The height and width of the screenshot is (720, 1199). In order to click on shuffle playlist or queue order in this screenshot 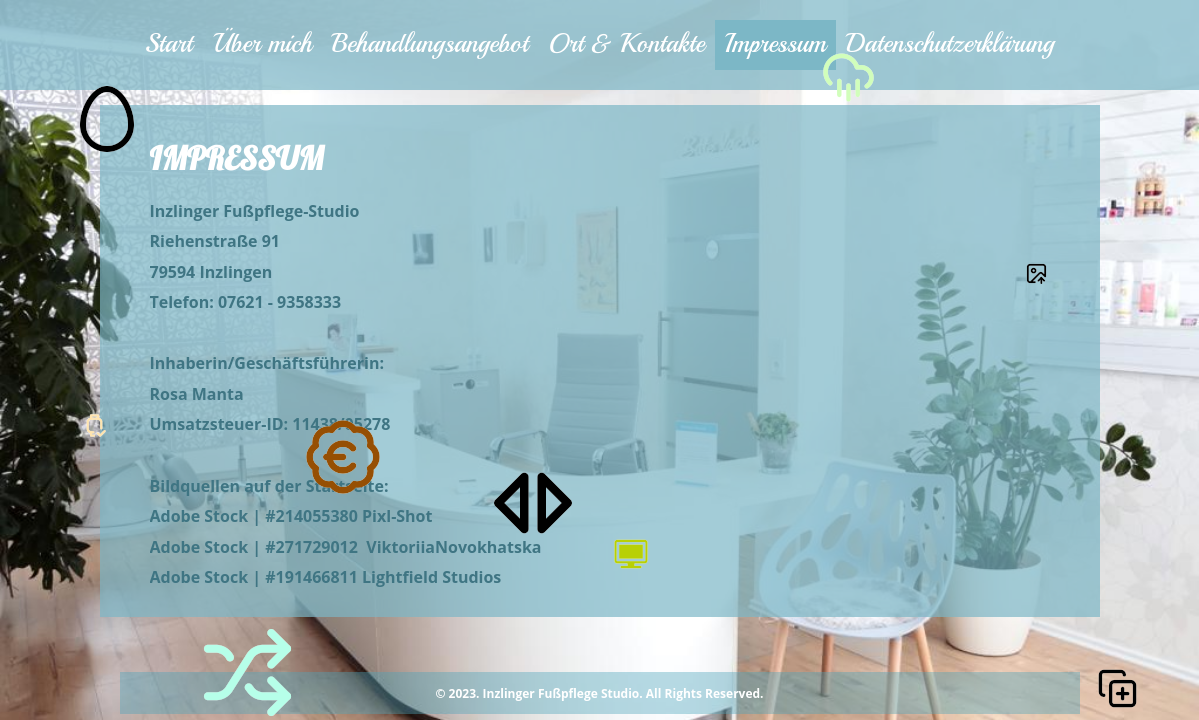, I will do `click(247, 672)`.